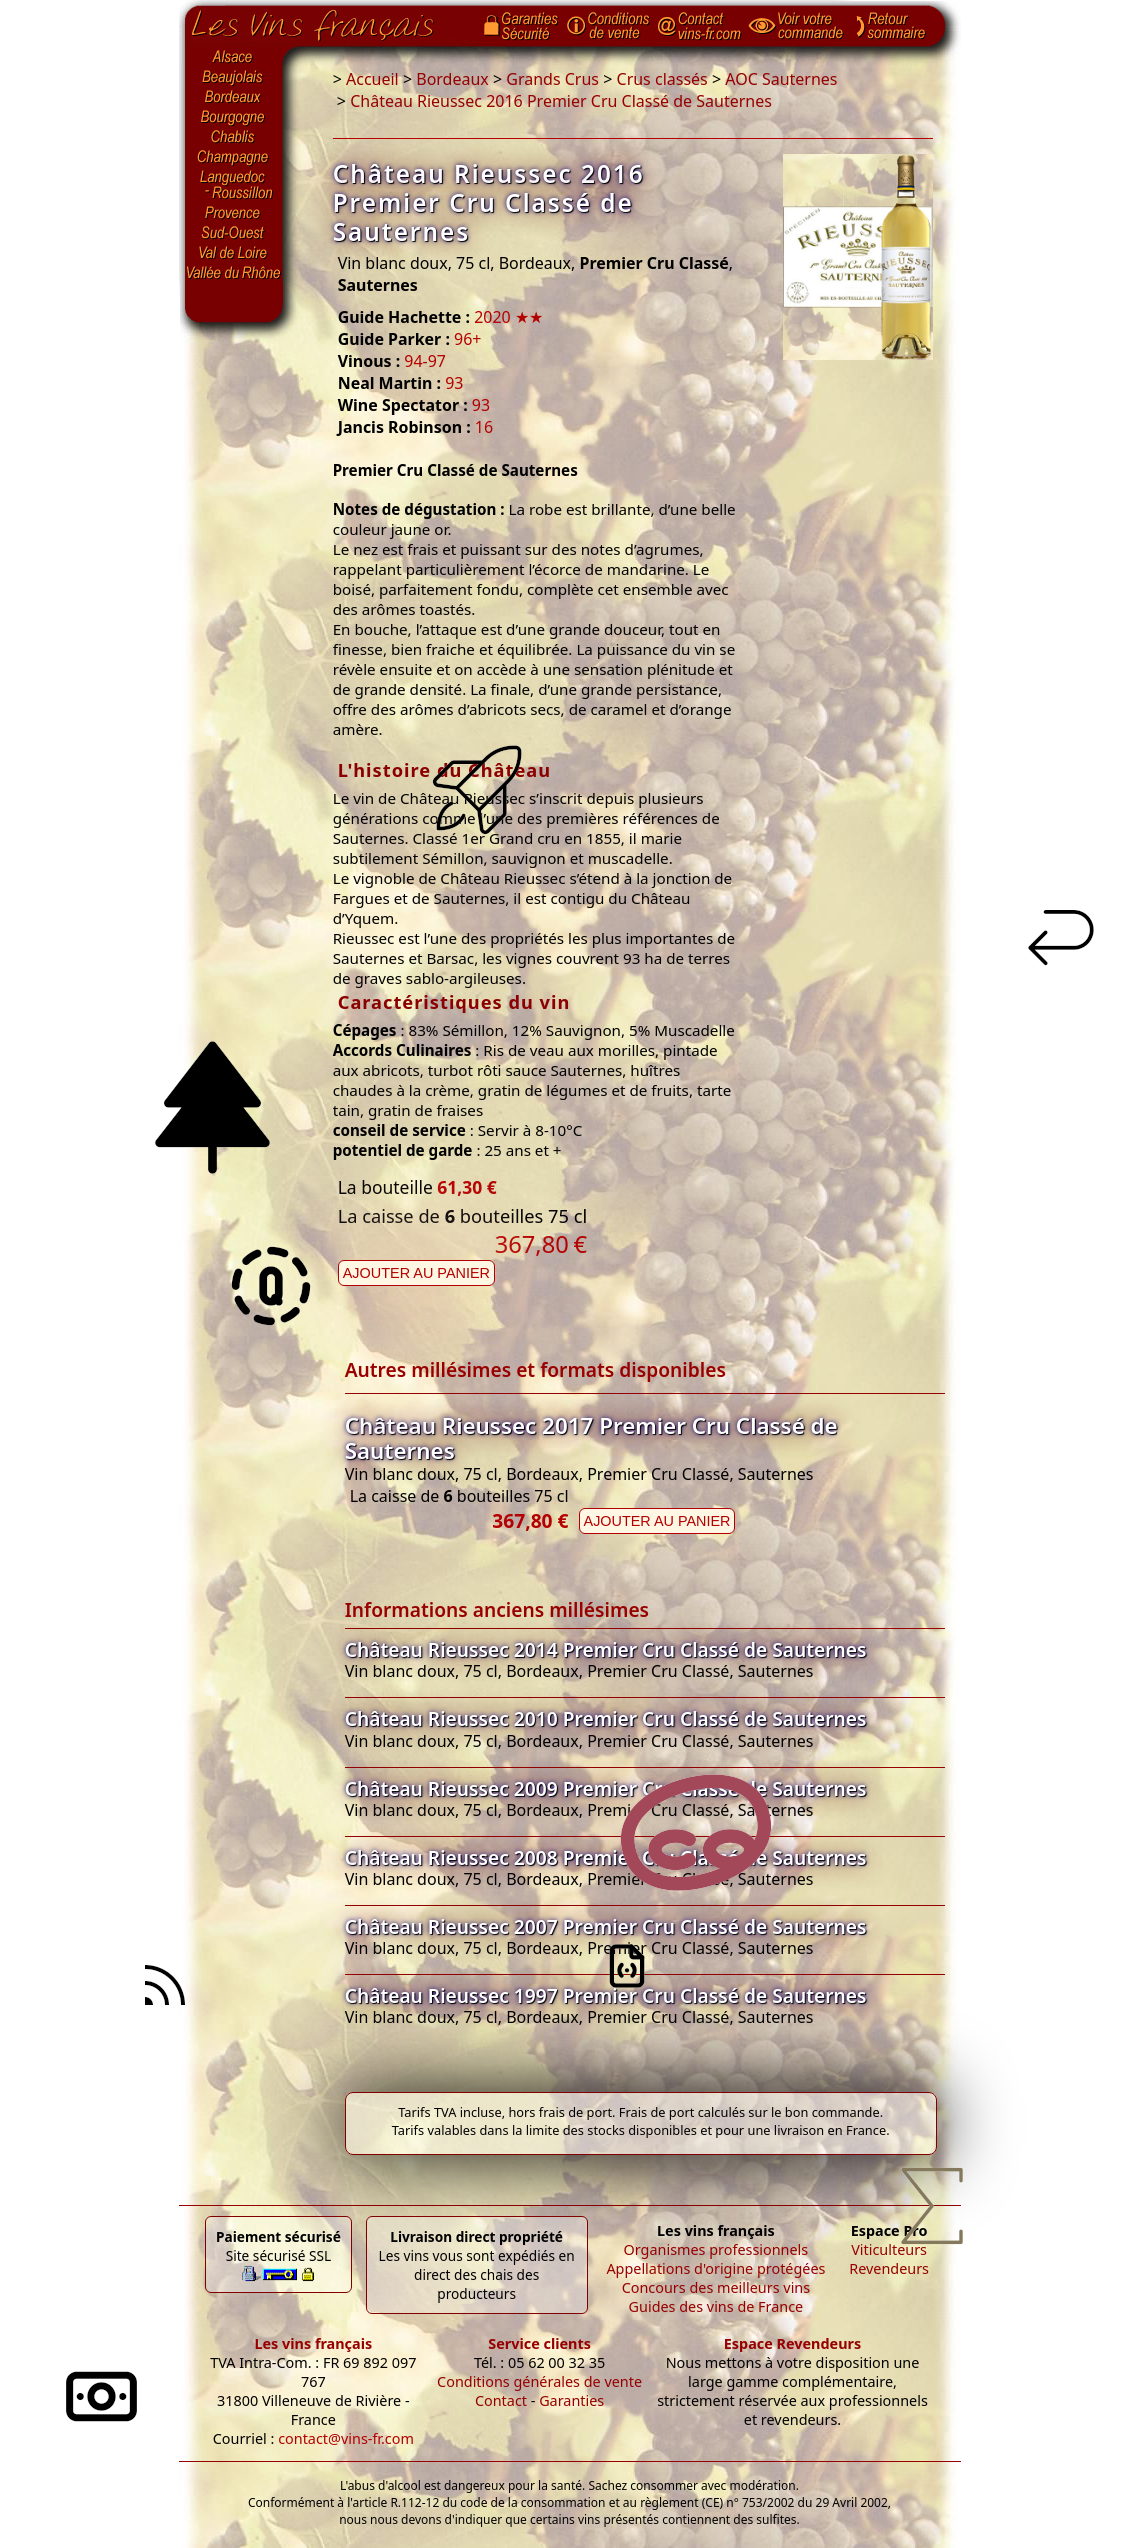  Describe the element at coordinates (932, 2206) in the screenshot. I see `calculate sum or total` at that location.